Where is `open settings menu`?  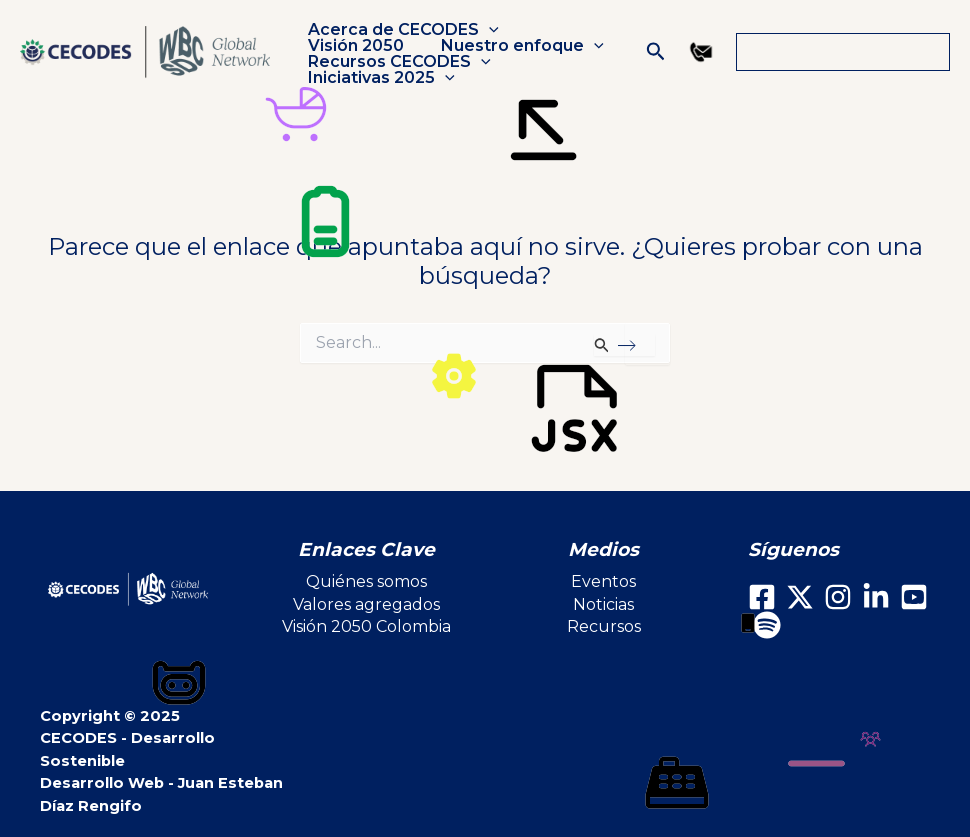
open settings menu is located at coordinates (454, 376).